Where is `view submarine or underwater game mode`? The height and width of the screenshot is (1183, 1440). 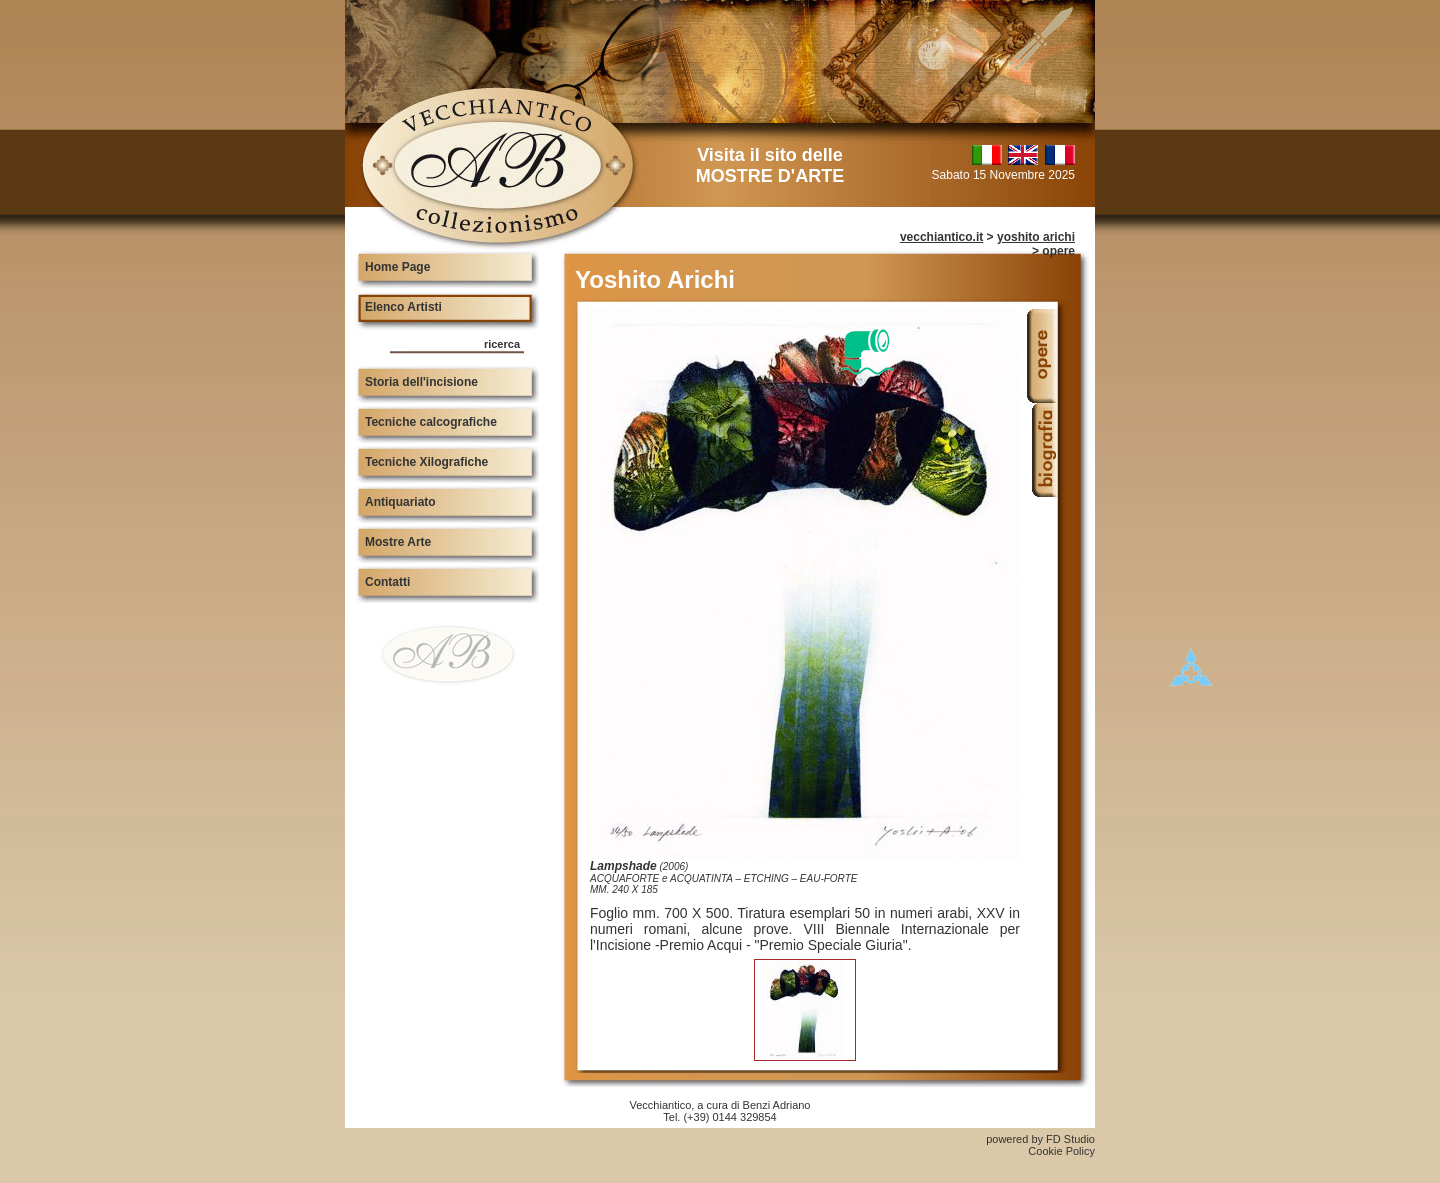 view submarine or underwater game mode is located at coordinates (867, 352).